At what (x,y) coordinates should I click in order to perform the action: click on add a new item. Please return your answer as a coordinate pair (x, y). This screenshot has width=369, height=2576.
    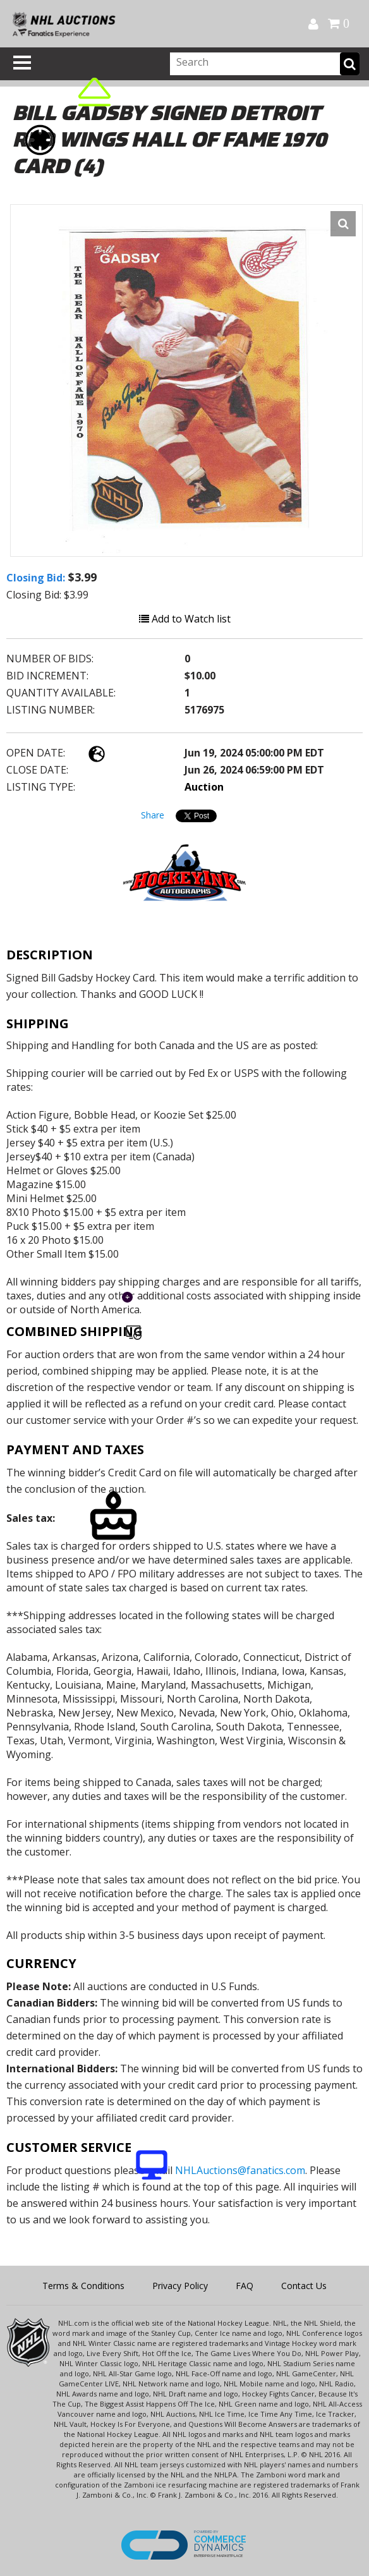
    Looking at the image, I should click on (127, 1297).